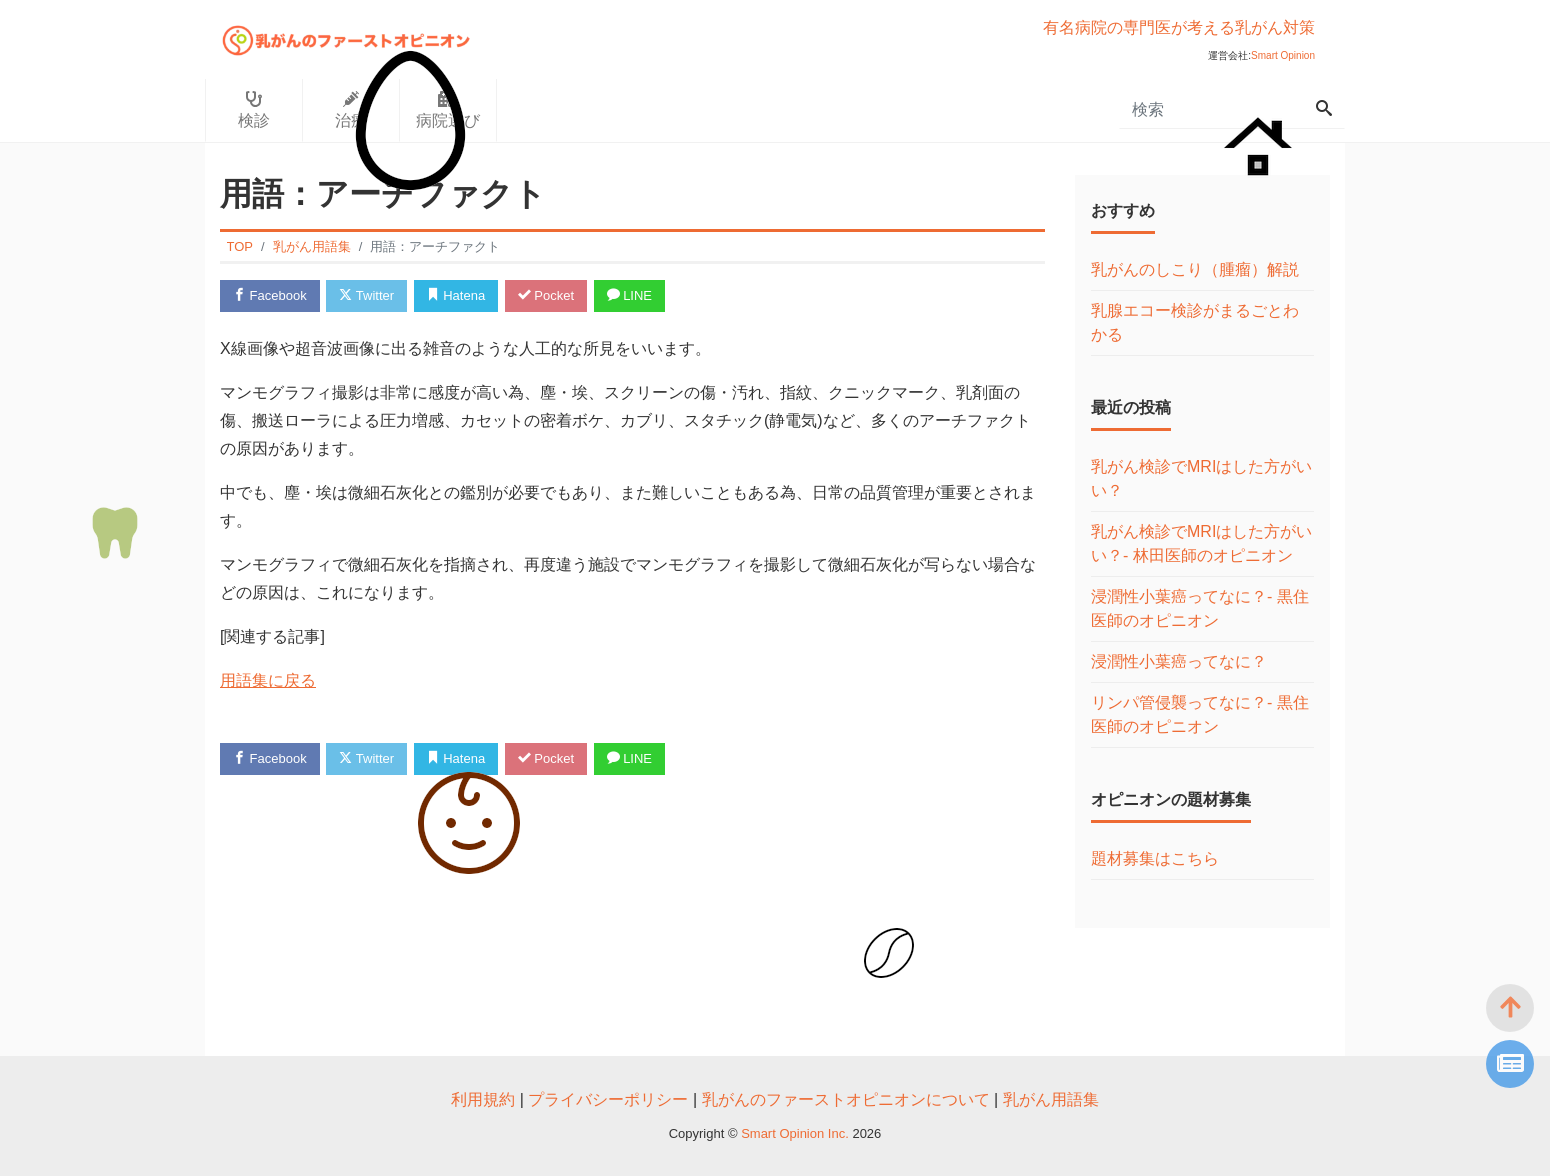 Image resolution: width=1550 pixels, height=1176 pixels. What do you see at coordinates (410, 120) in the screenshot?
I see `indicates egg or egg-related content` at bounding box center [410, 120].